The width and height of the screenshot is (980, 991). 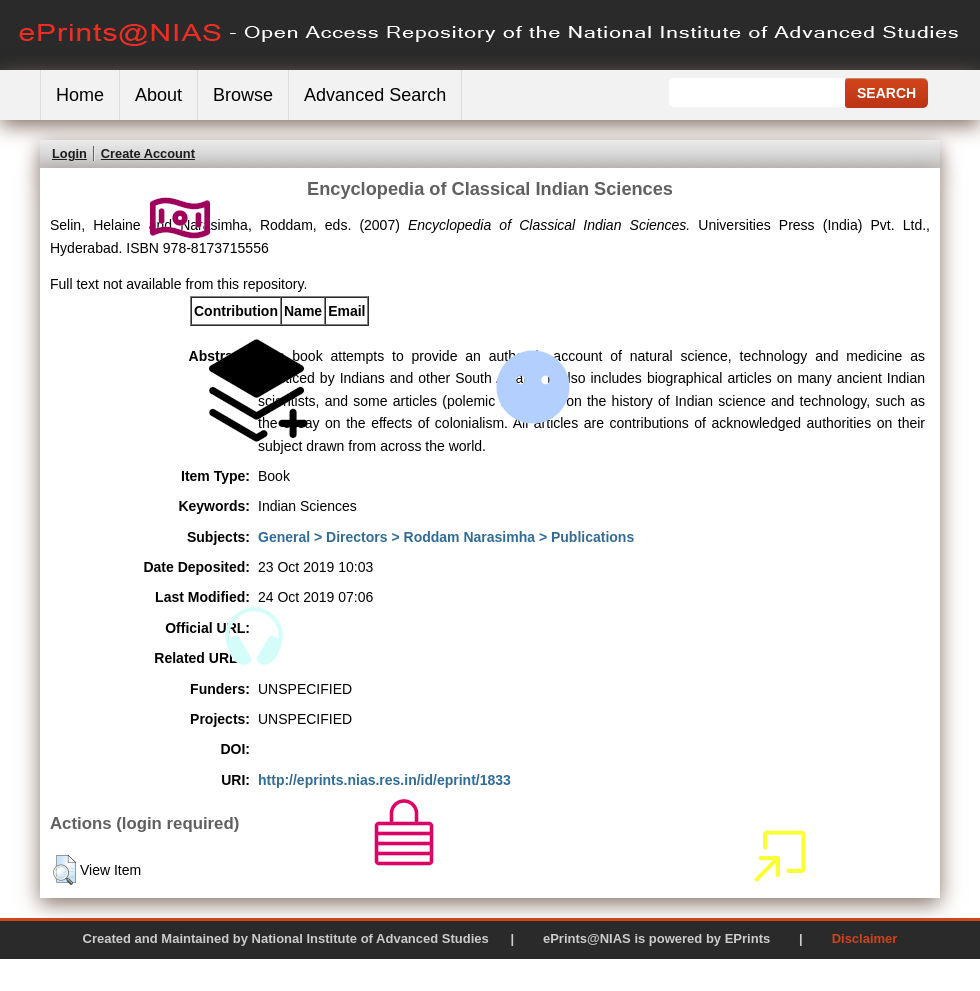 I want to click on contact customer support, so click(x=254, y=636).